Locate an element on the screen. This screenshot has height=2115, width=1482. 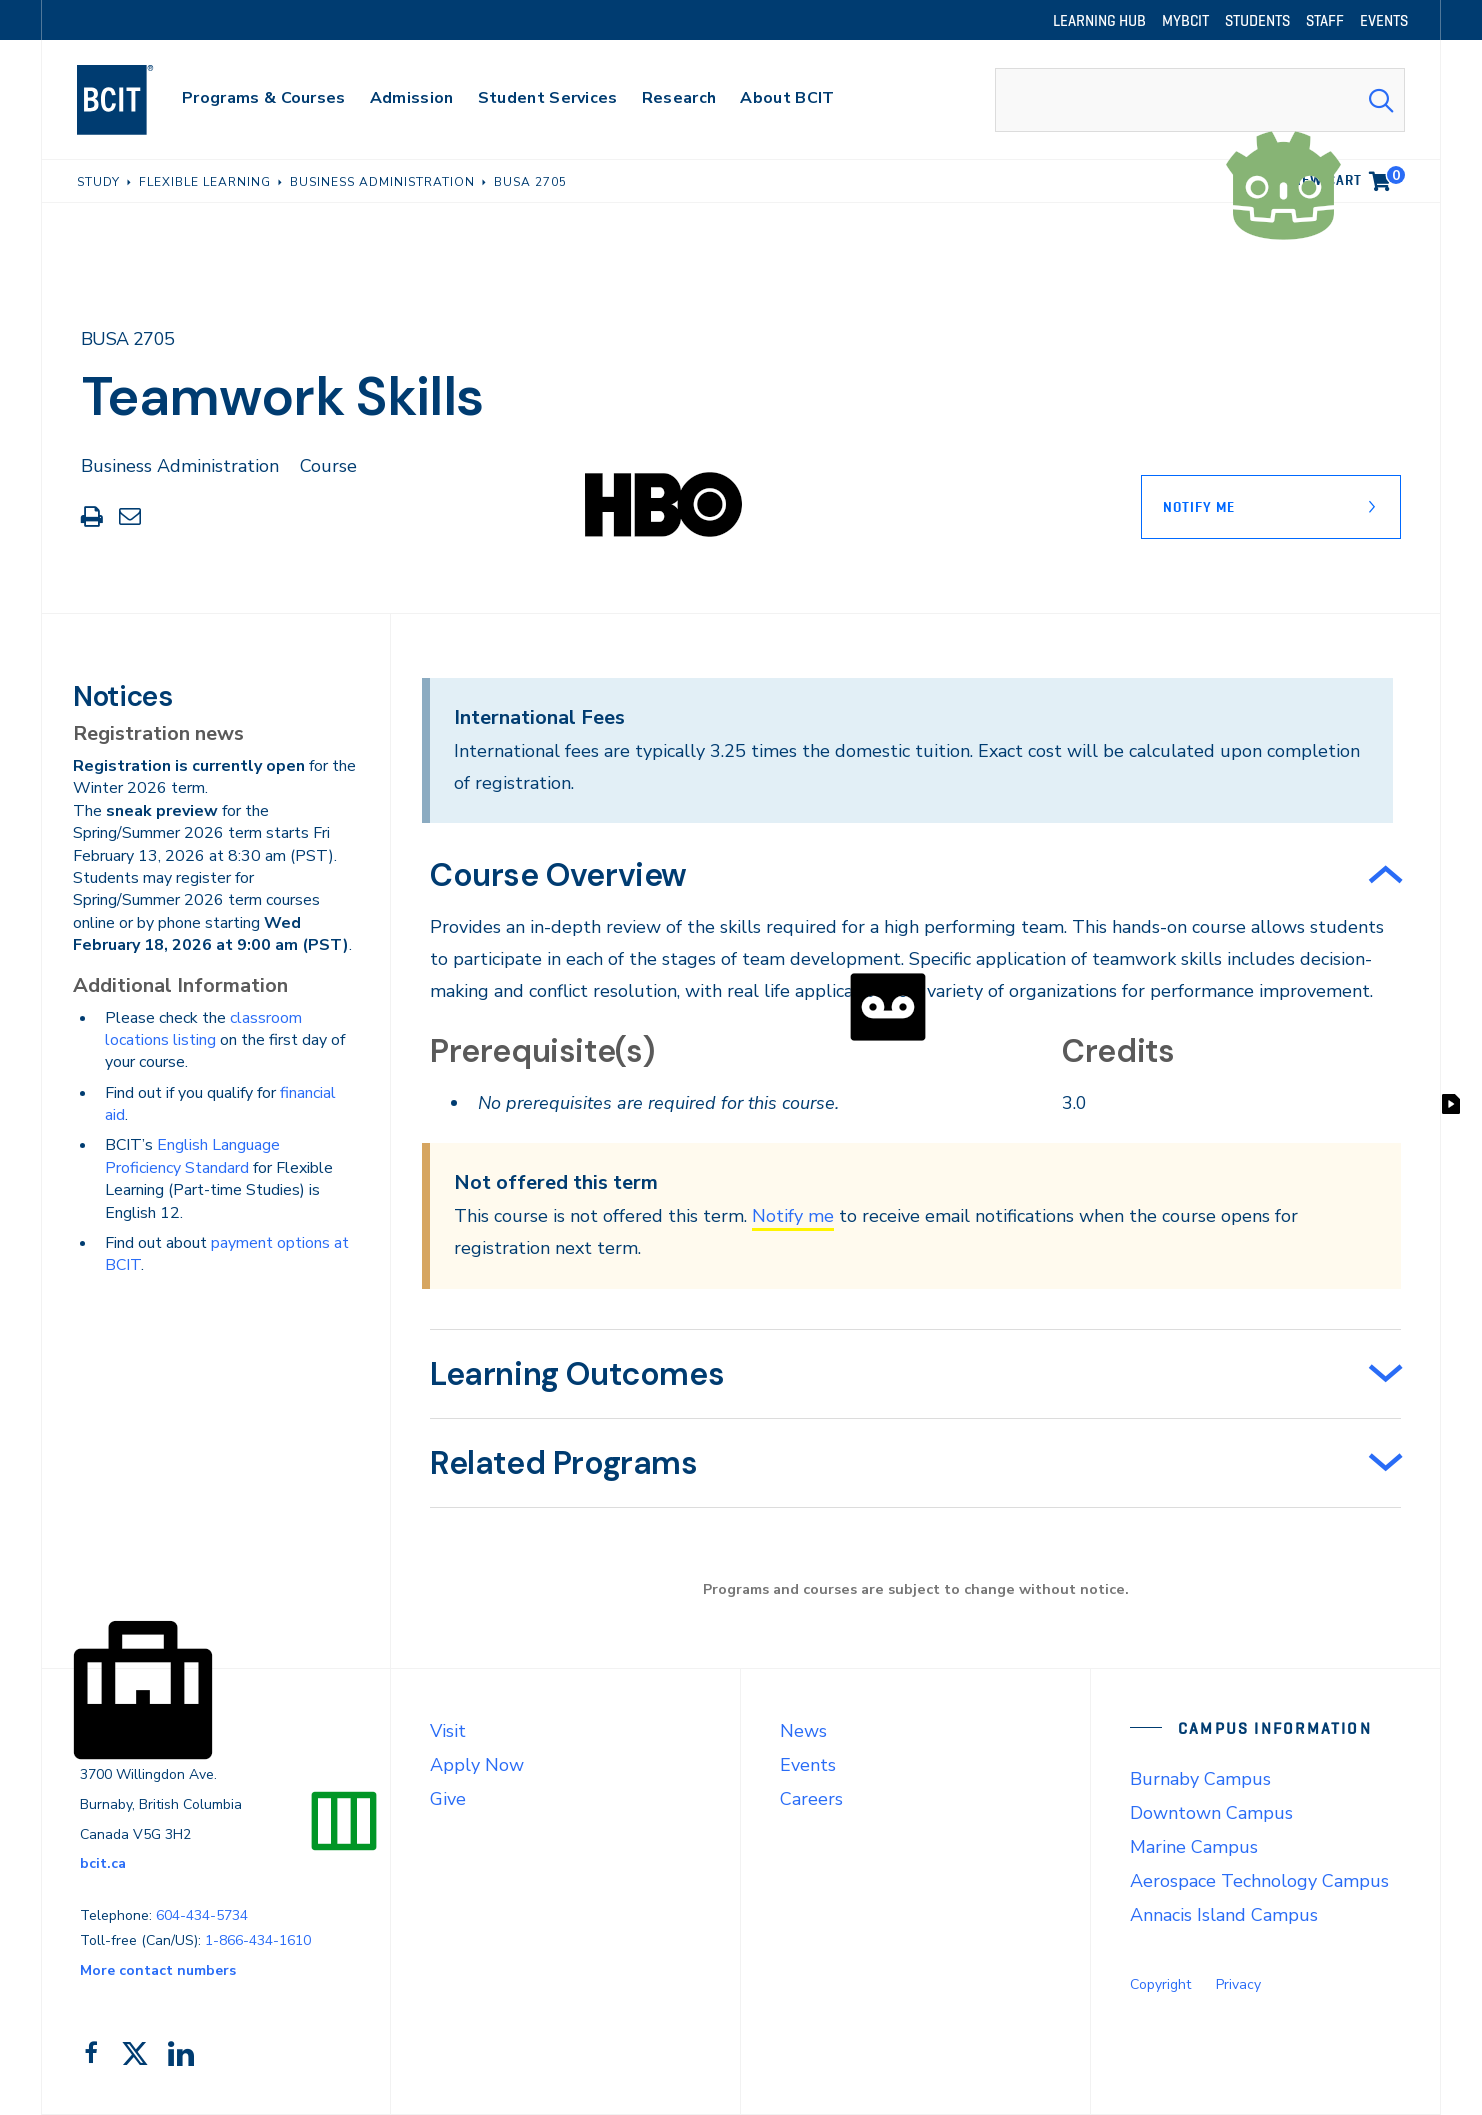
play or access audio cassette content is located at coordinates (888, 1007).